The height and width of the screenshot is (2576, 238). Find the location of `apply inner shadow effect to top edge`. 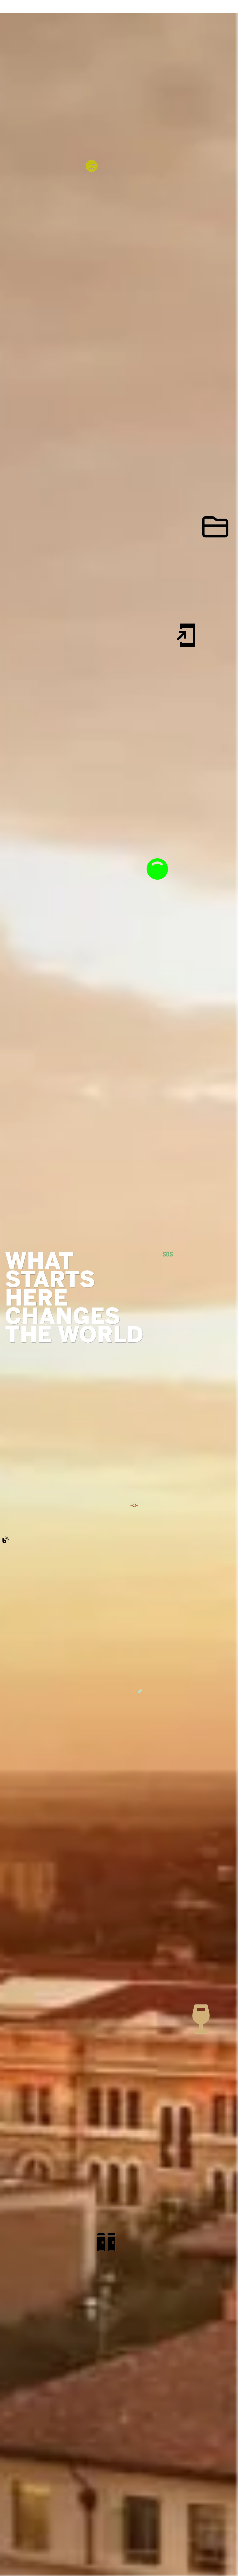

apply inner shadow effect to top edge is located at coordinates (157, 869).